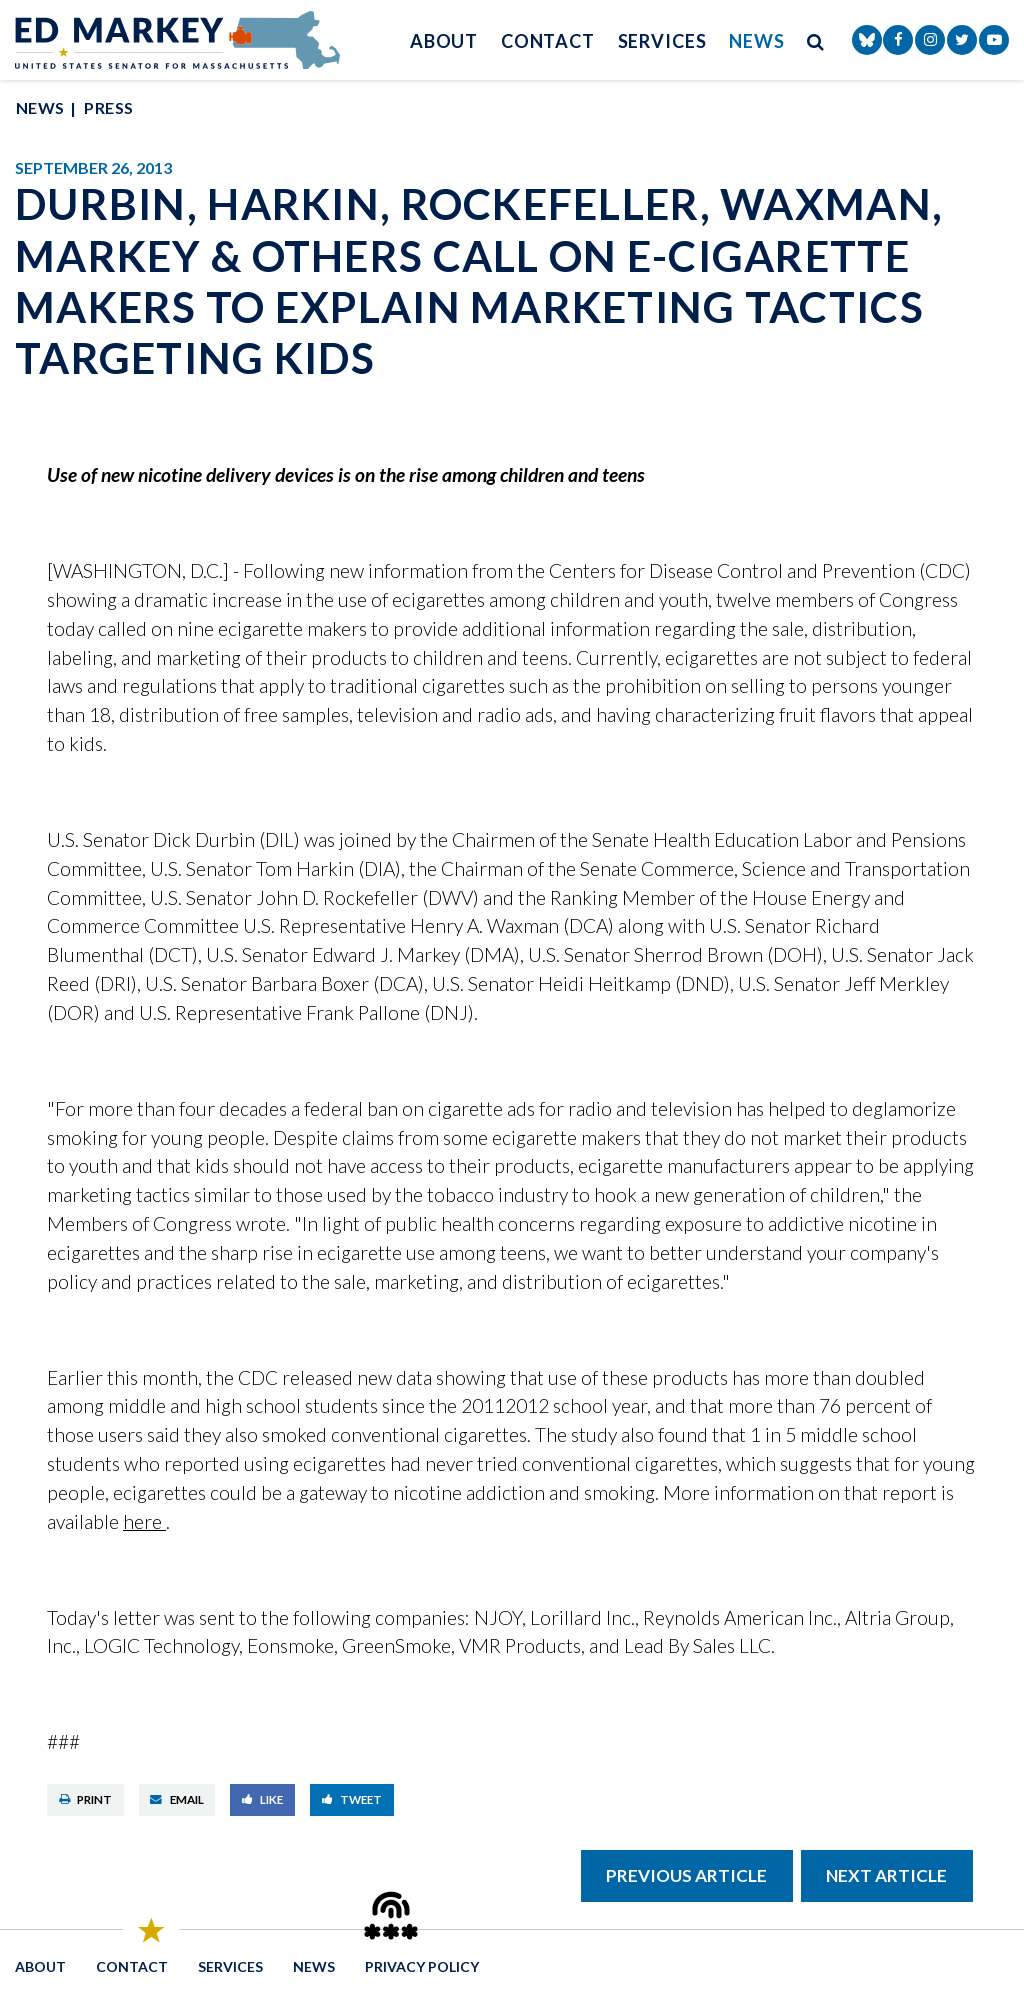 The height and width of the screenshot is (2004, 1024). Describe the element at coordinates (391, 1913) in the screenshot. I see `enable fingerprint authentication` at that location.